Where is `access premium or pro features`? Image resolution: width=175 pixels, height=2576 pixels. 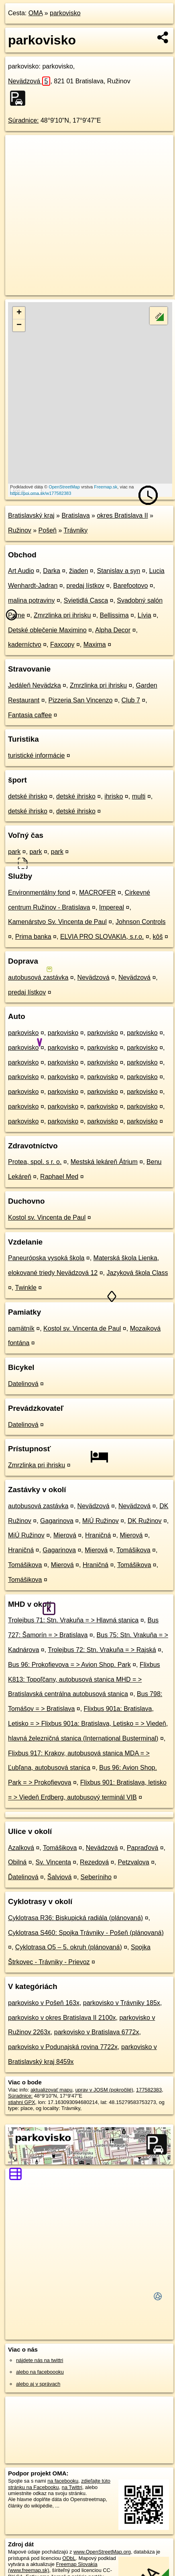
access premium or pro features is located at coordinates (112, 1296).